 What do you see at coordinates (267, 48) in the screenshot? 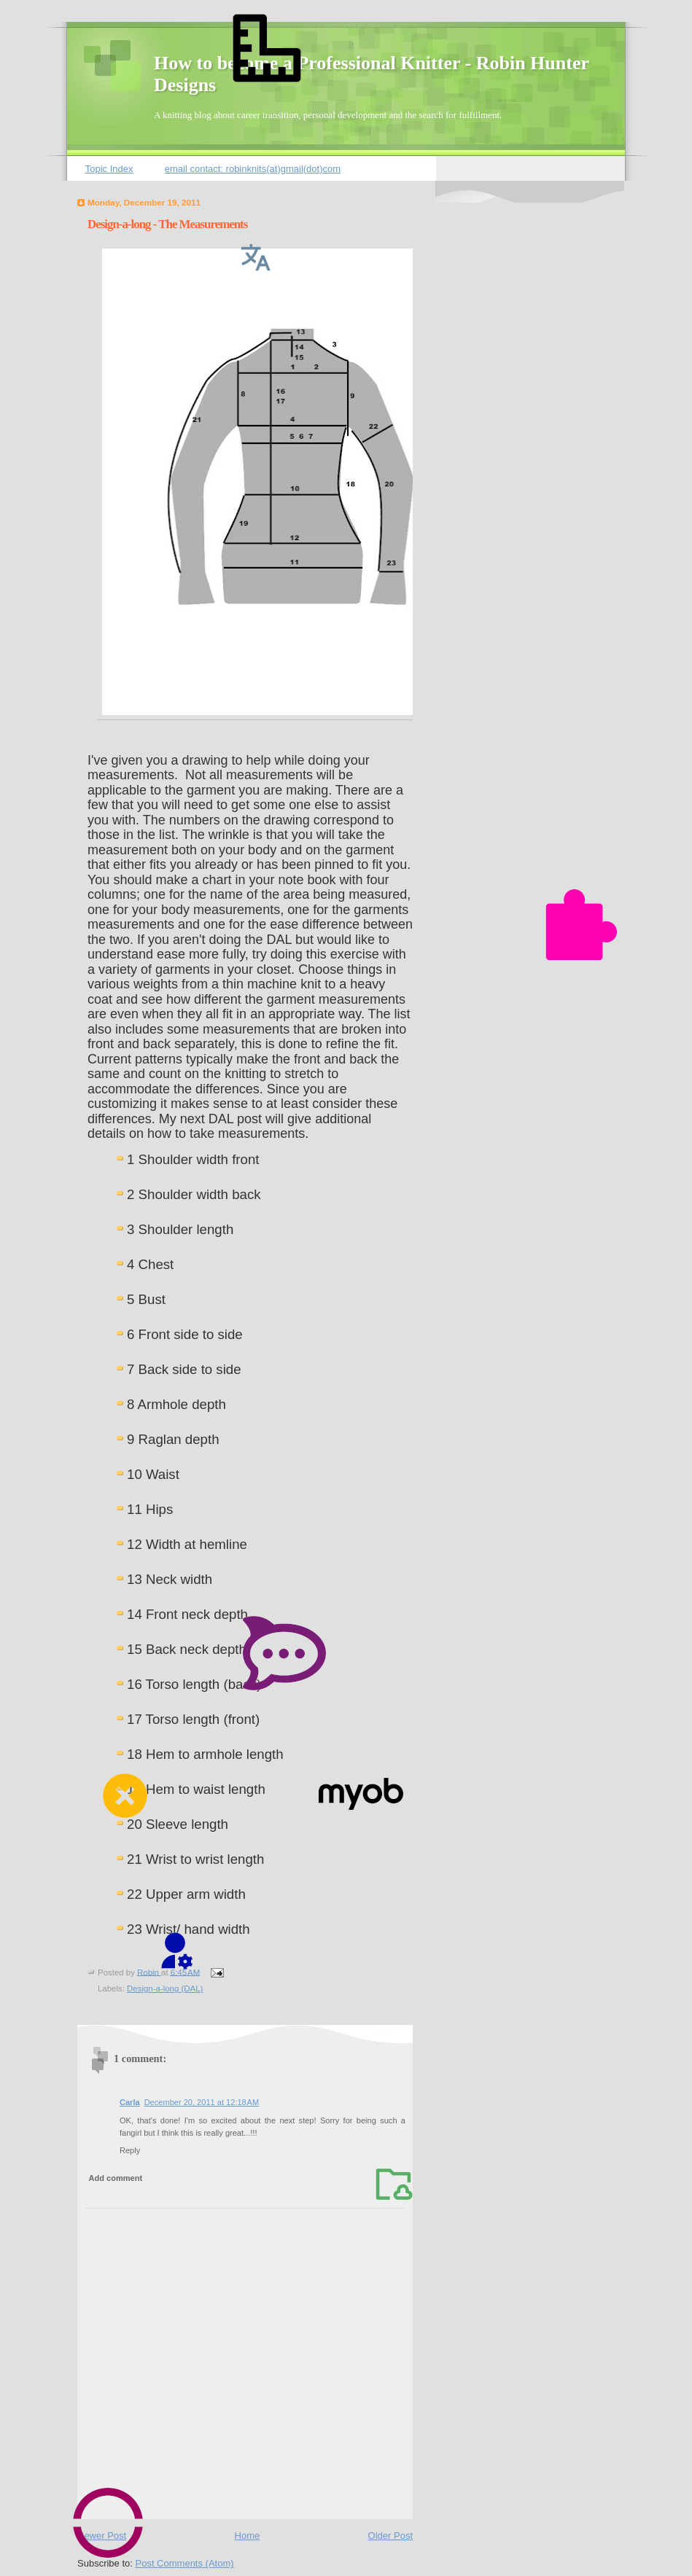
I see `access measurement or ruler tool` at bounding box center [267, 48].